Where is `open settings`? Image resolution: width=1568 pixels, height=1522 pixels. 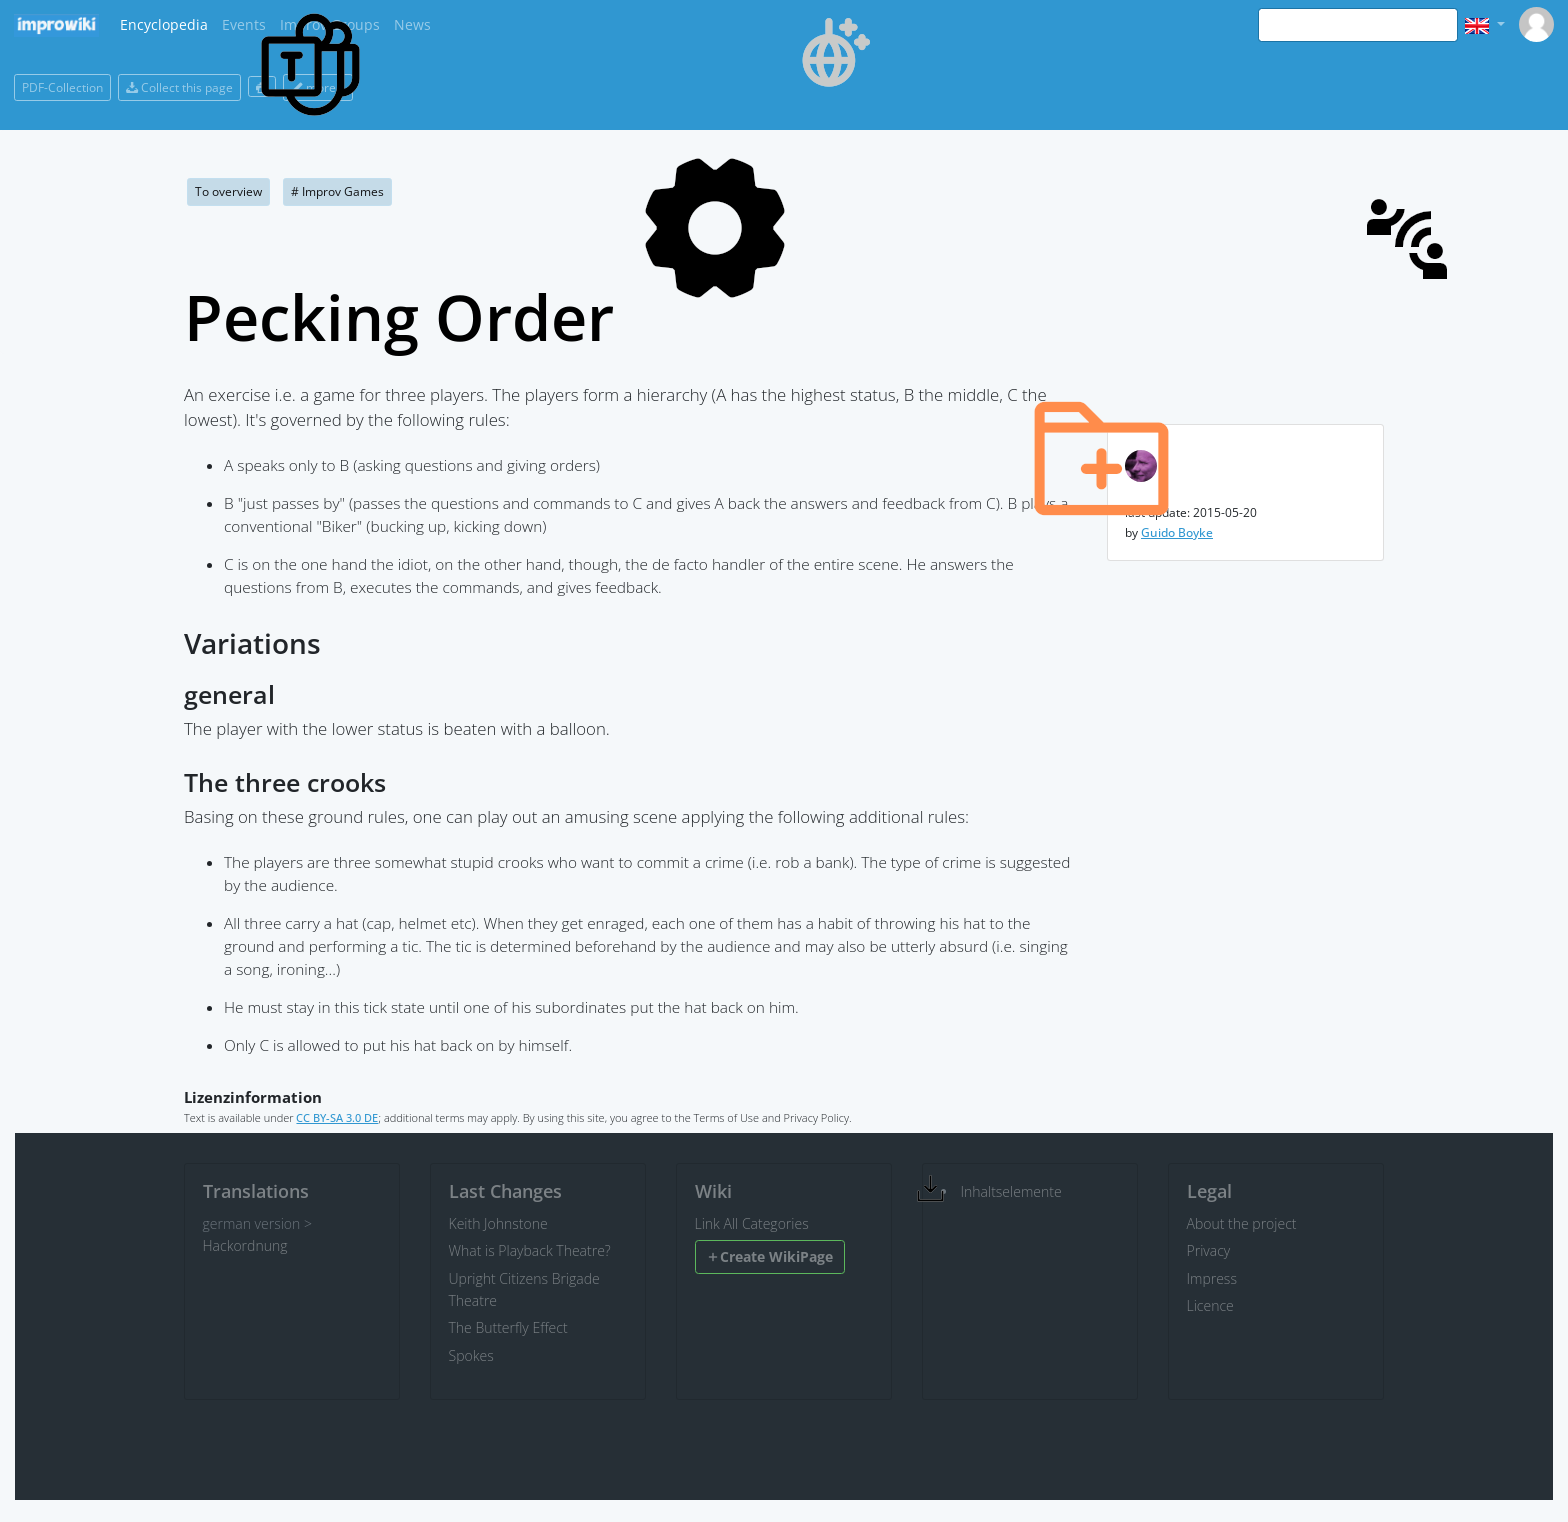
open settings is located at coordinates (715, 228).